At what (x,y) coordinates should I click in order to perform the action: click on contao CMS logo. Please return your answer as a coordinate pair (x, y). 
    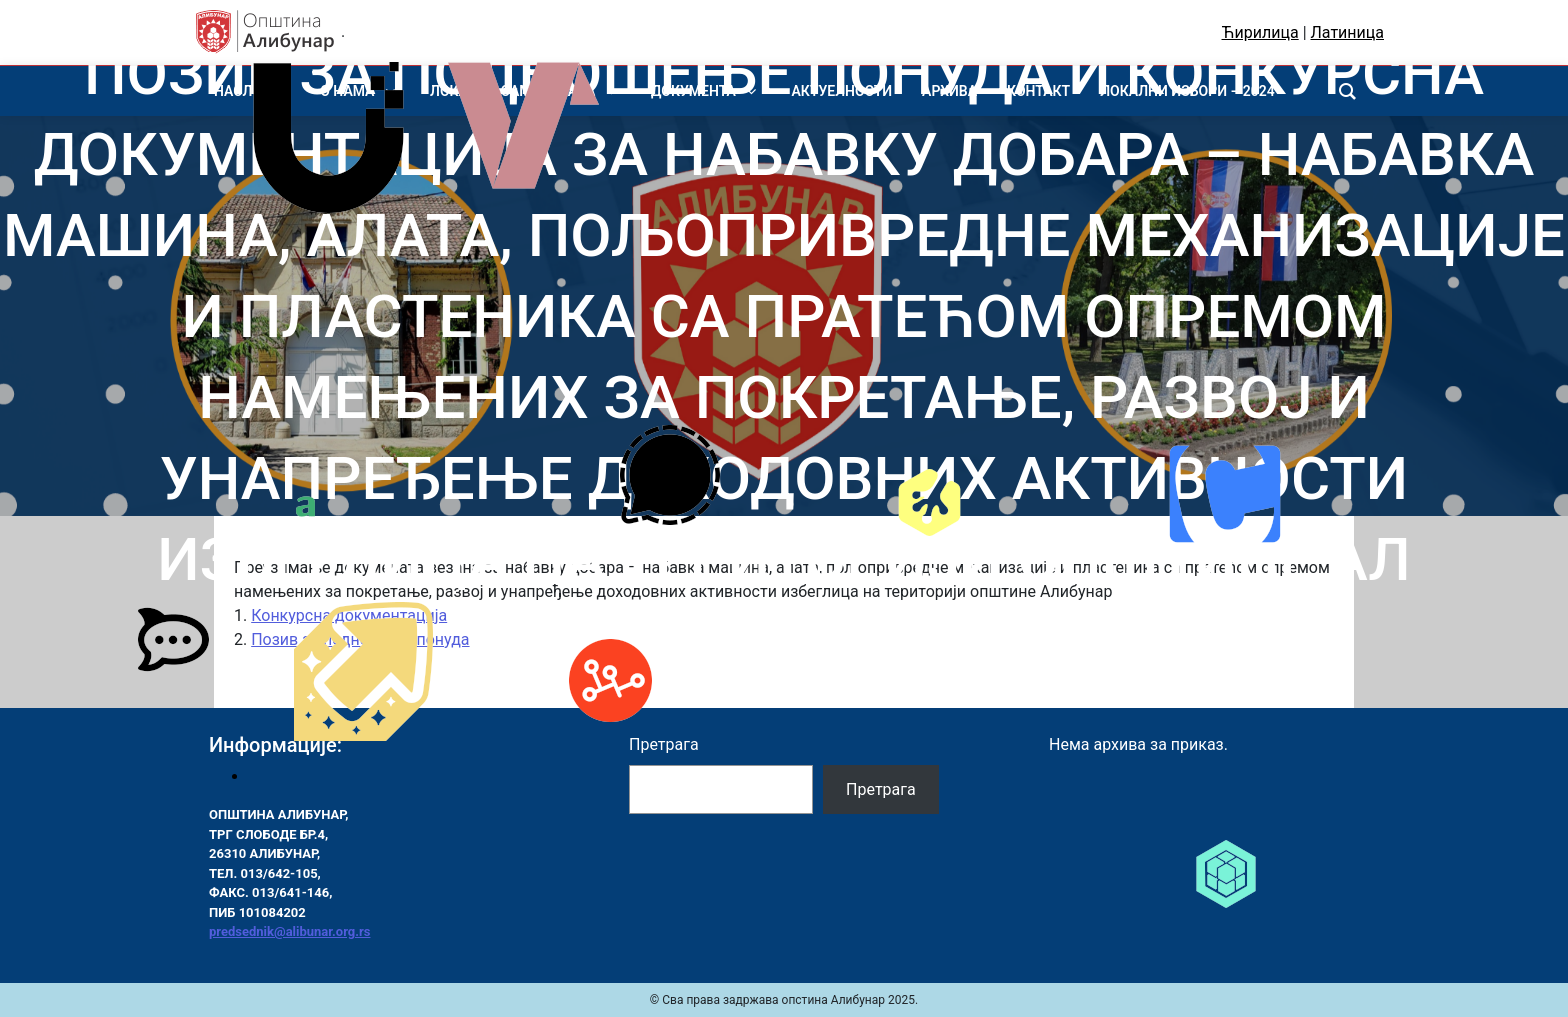
    Looking at the image, I should click on (1225, 494).